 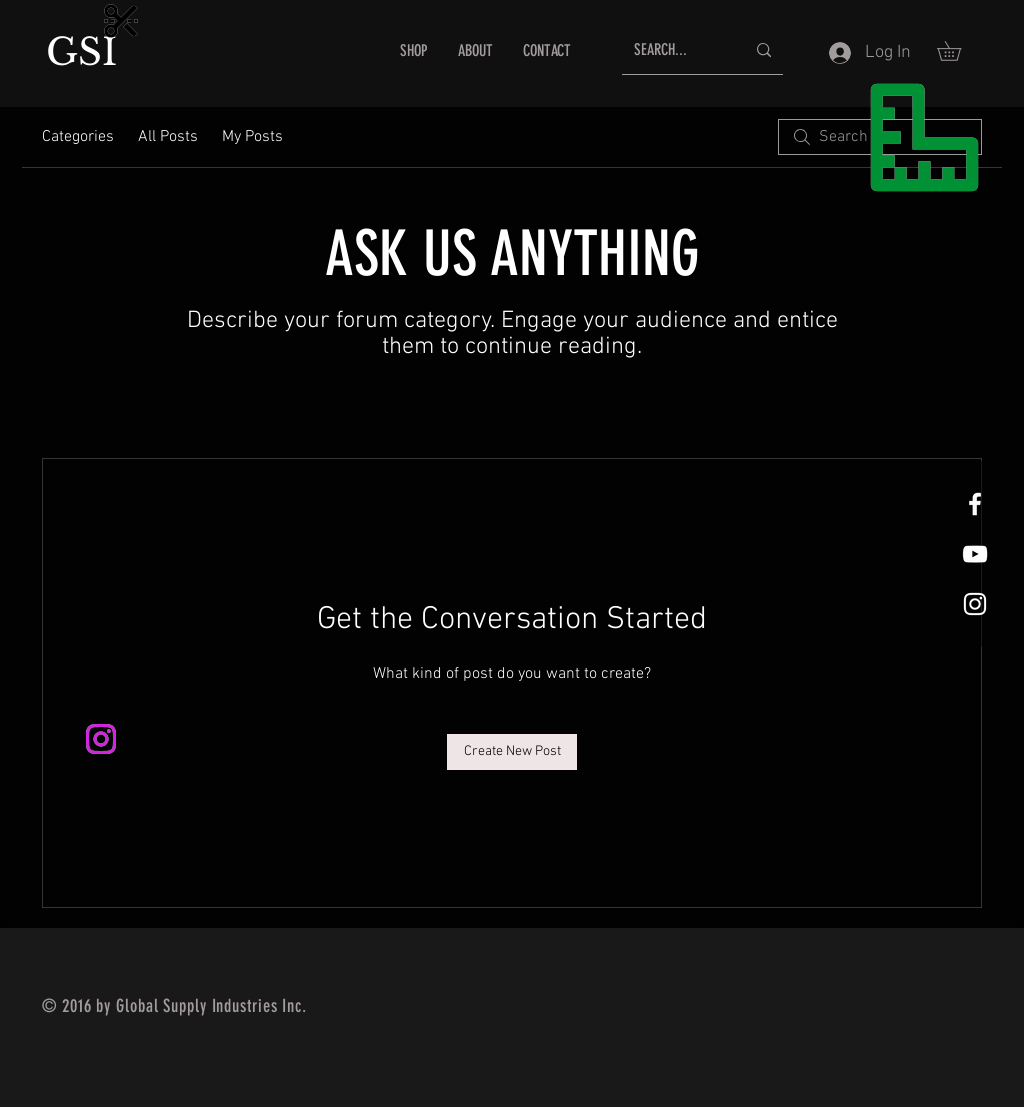 I want to click on access measurement or ruler tool, so click(x=924, y=137).